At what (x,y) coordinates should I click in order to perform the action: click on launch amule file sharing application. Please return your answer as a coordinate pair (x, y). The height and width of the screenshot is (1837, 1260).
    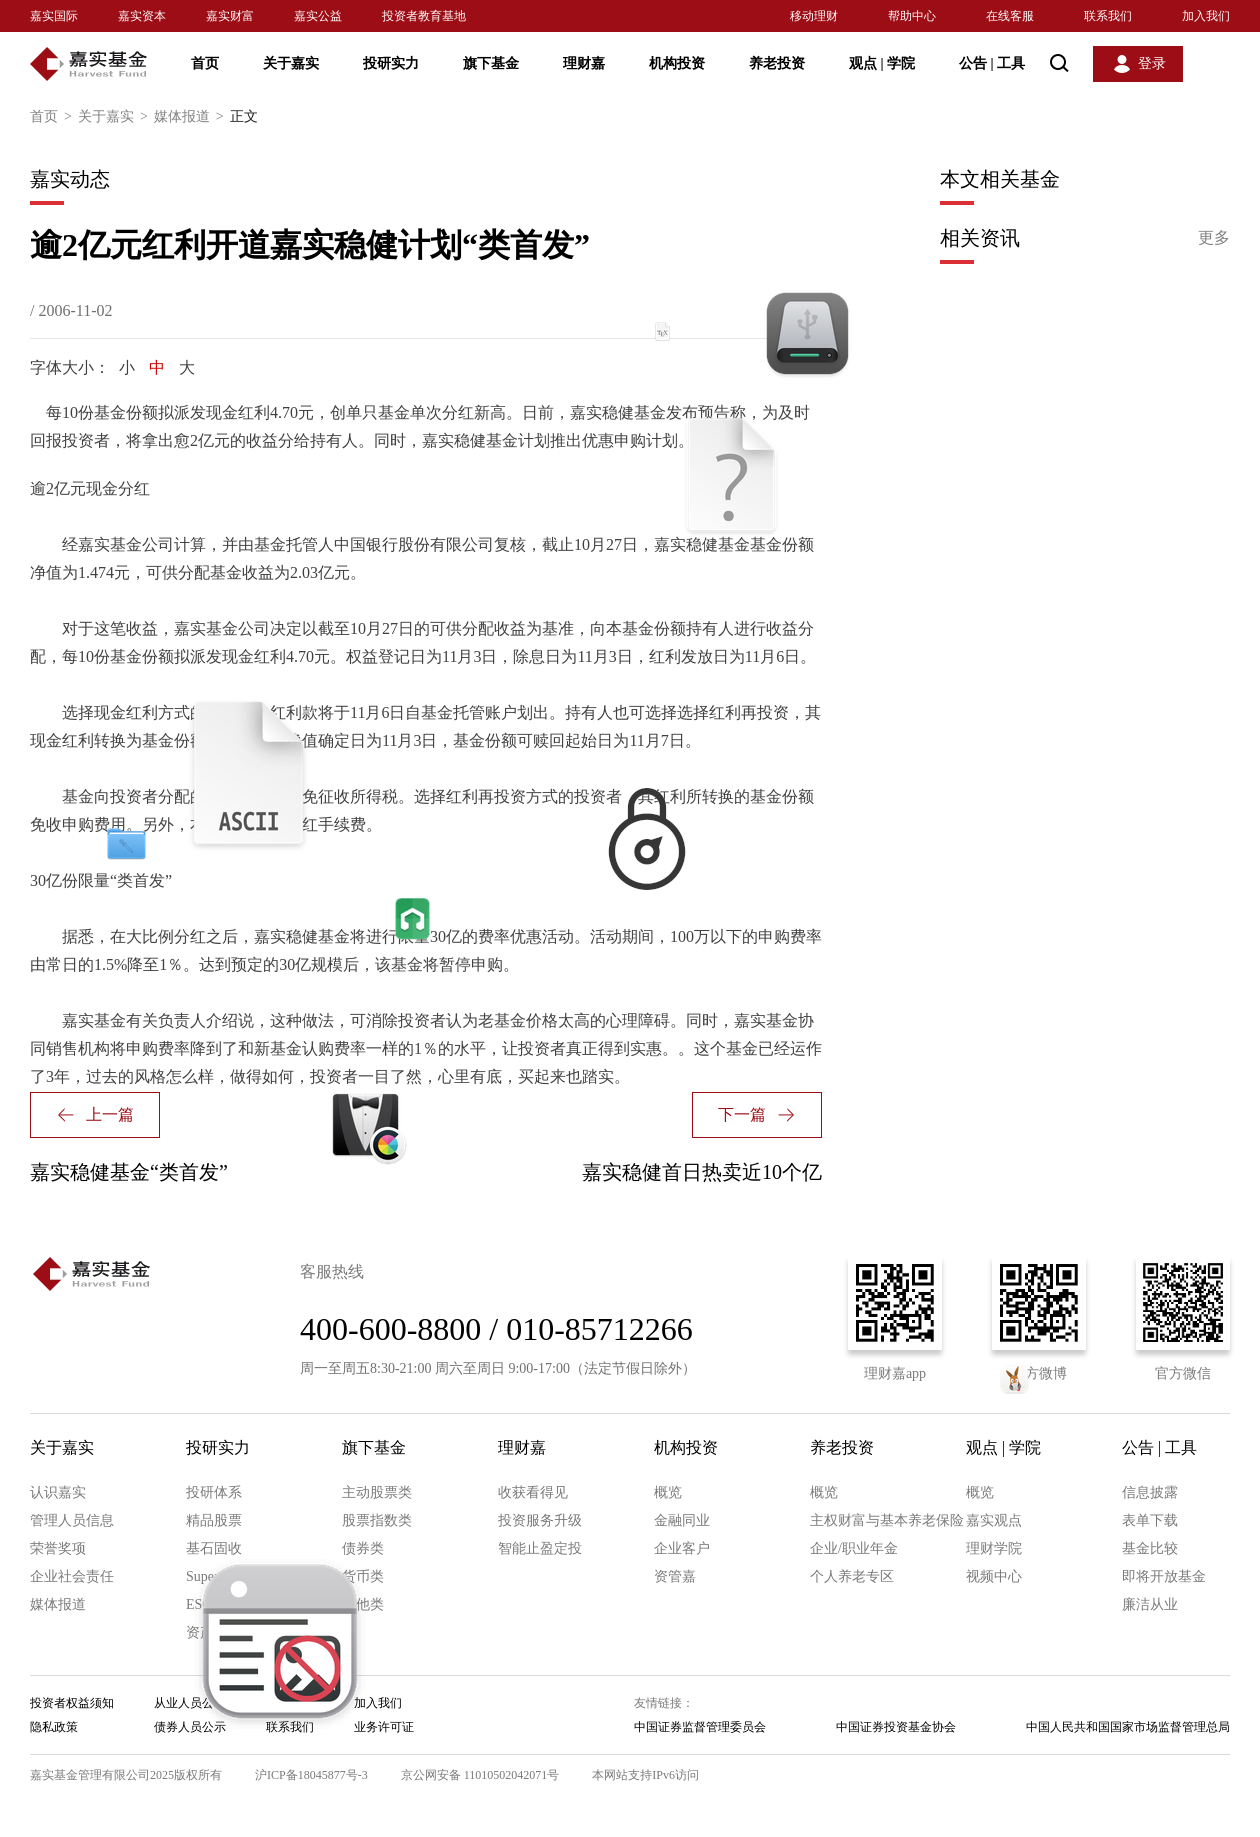
    Looking at the image, I should click on (1014, 1379).